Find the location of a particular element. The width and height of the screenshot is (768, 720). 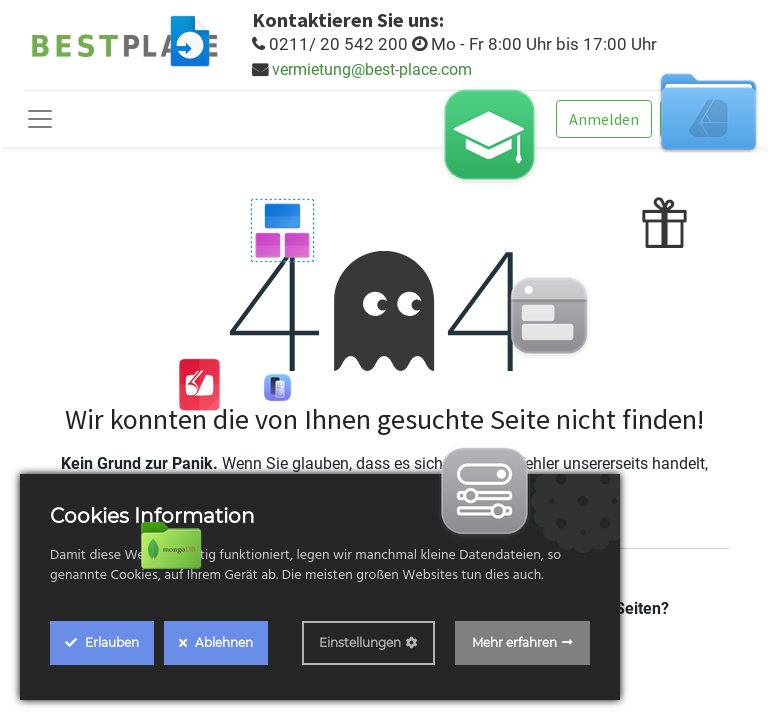

a gdscript source code file is located at coordinates (190, 42).